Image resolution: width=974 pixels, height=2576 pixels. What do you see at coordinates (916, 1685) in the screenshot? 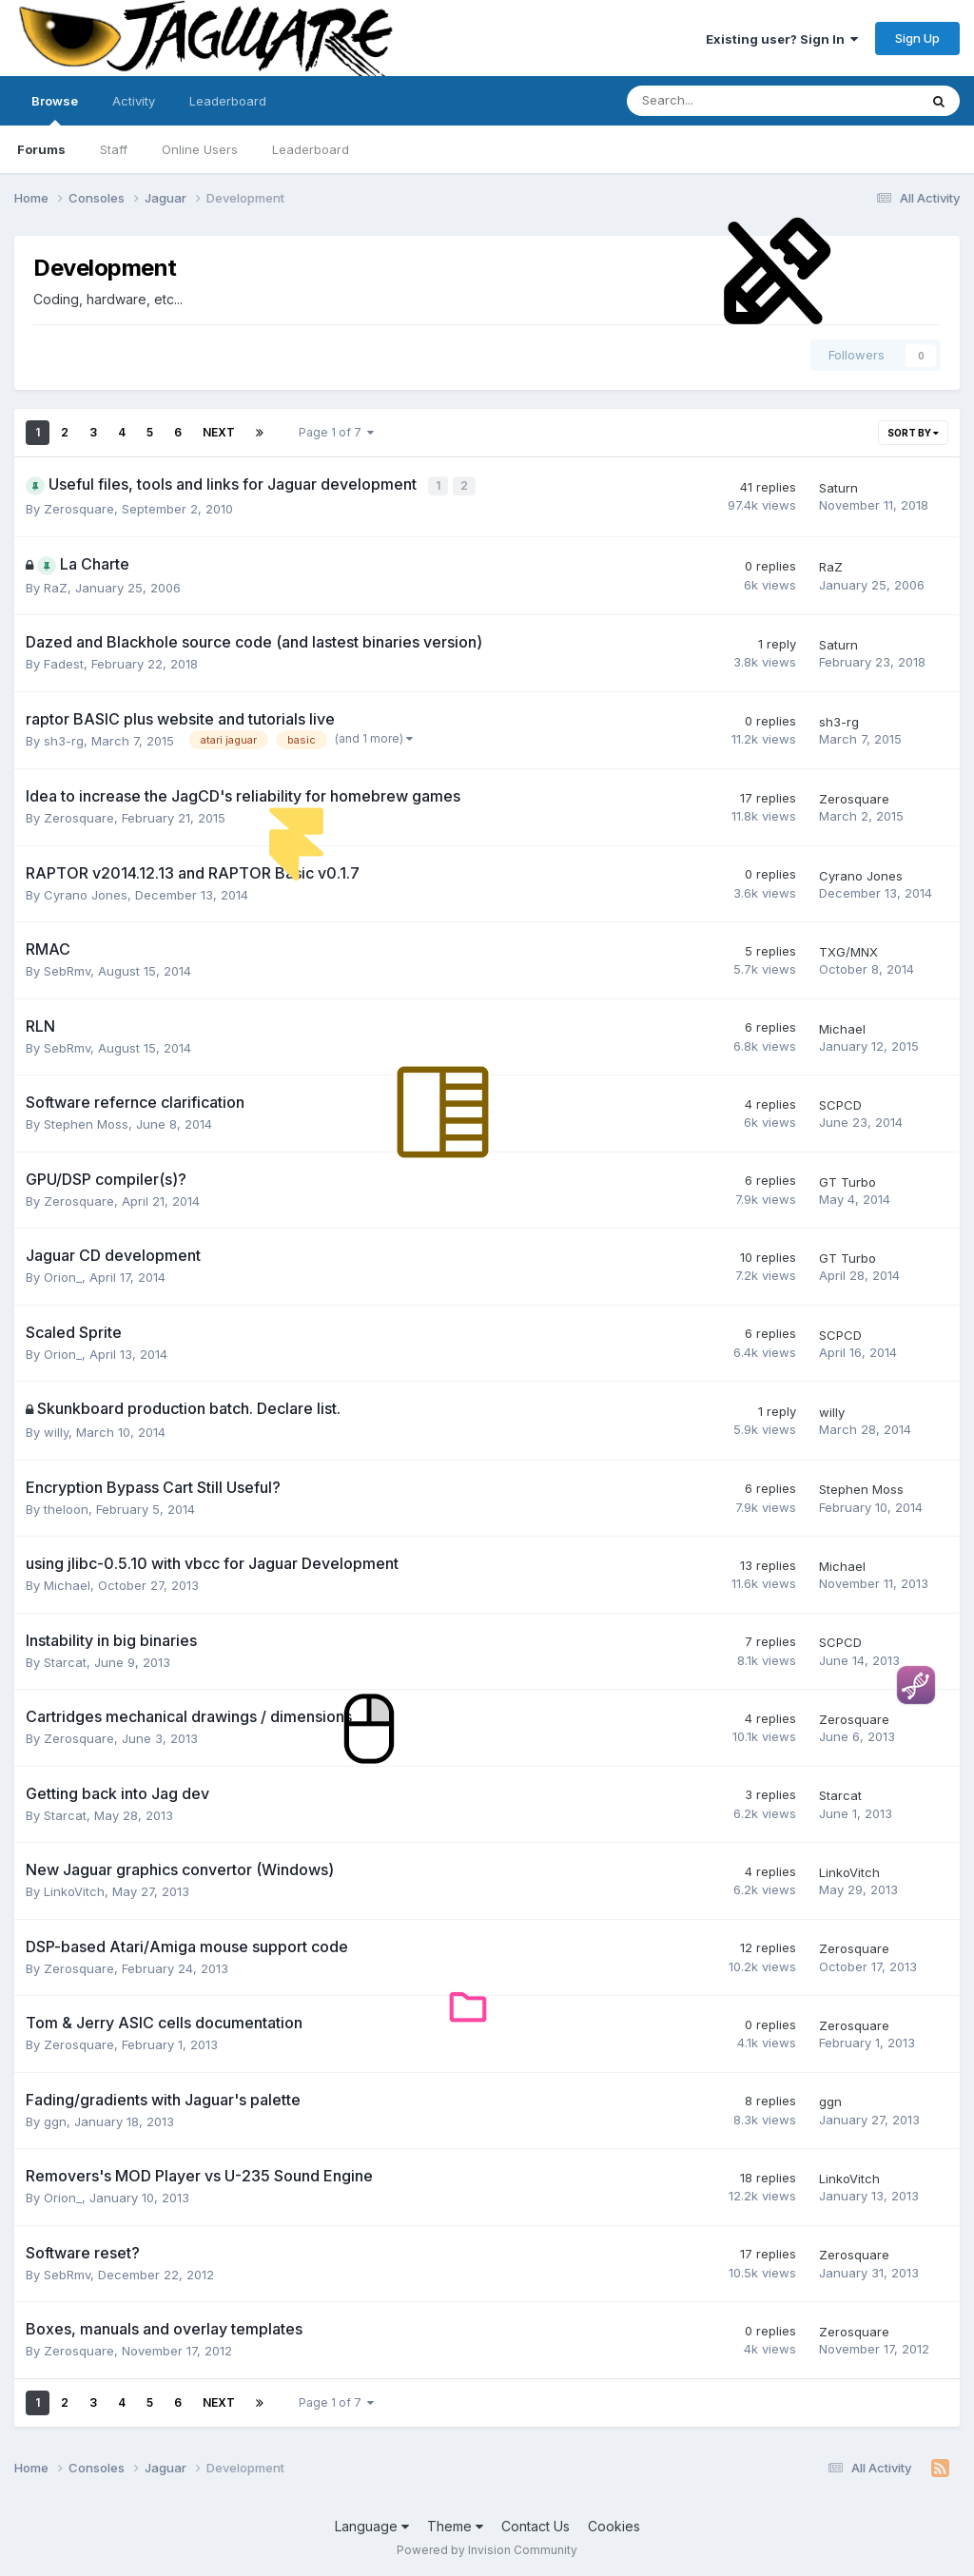
I see `open science and education applications` at bounding box center [916, 1685].